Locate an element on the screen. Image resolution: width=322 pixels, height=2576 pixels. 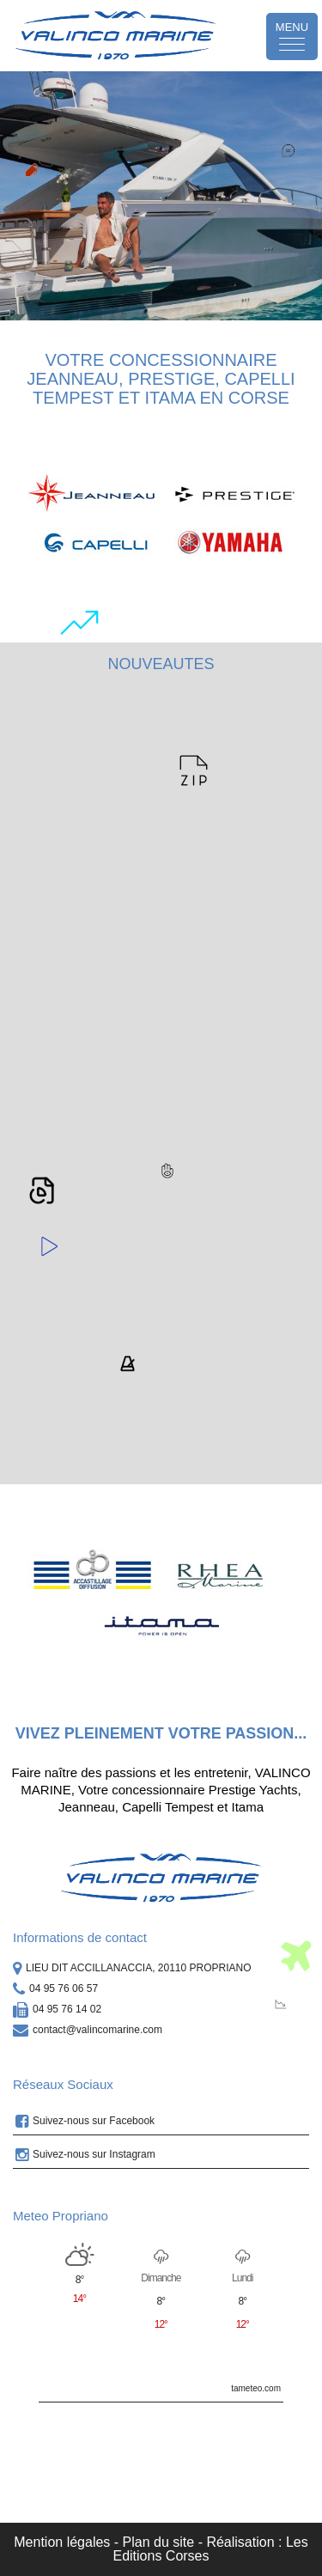
start playing media content is located at coordinates (47, 1246).